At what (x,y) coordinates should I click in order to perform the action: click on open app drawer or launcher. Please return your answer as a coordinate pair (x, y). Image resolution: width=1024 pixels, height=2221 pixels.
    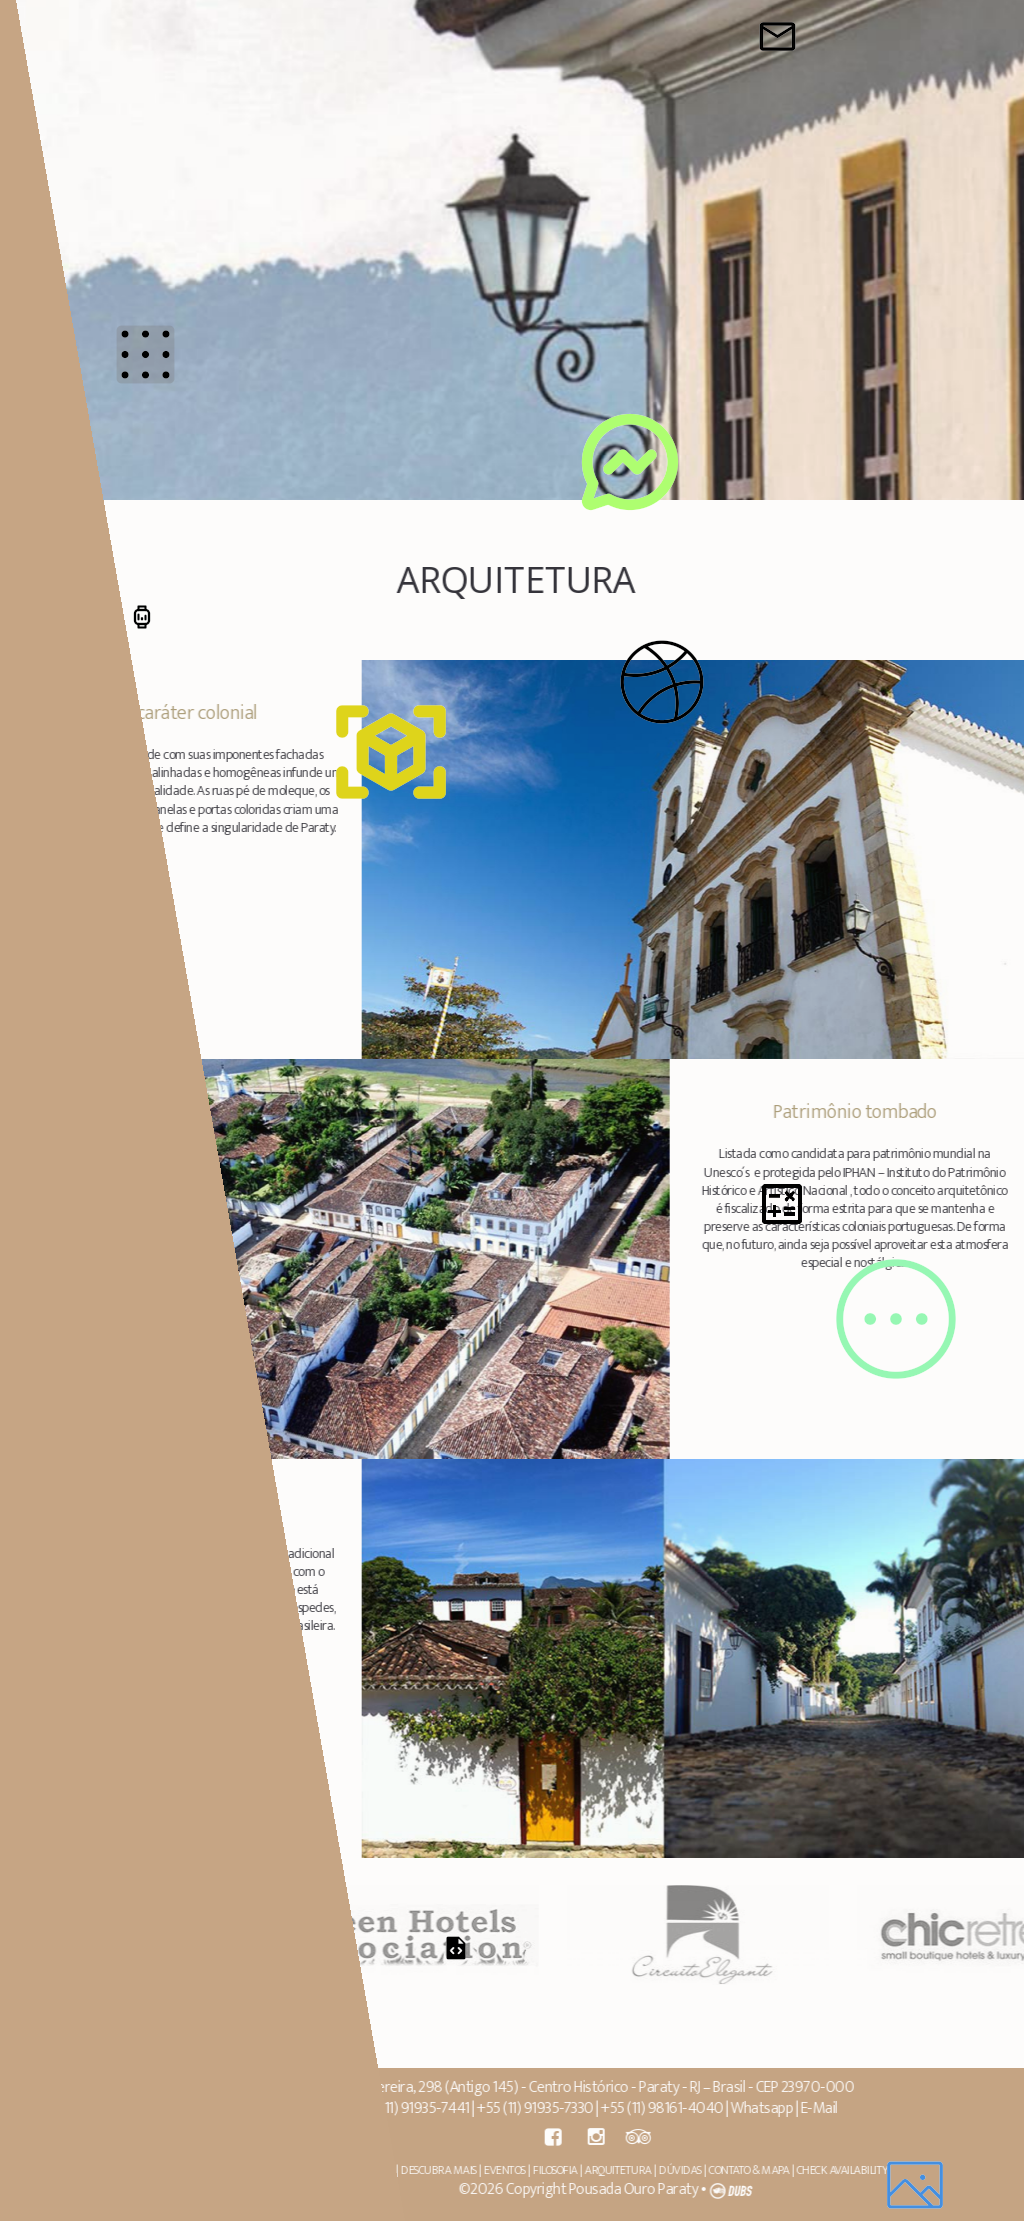
    Looking at the image, I should click on (145, 354).